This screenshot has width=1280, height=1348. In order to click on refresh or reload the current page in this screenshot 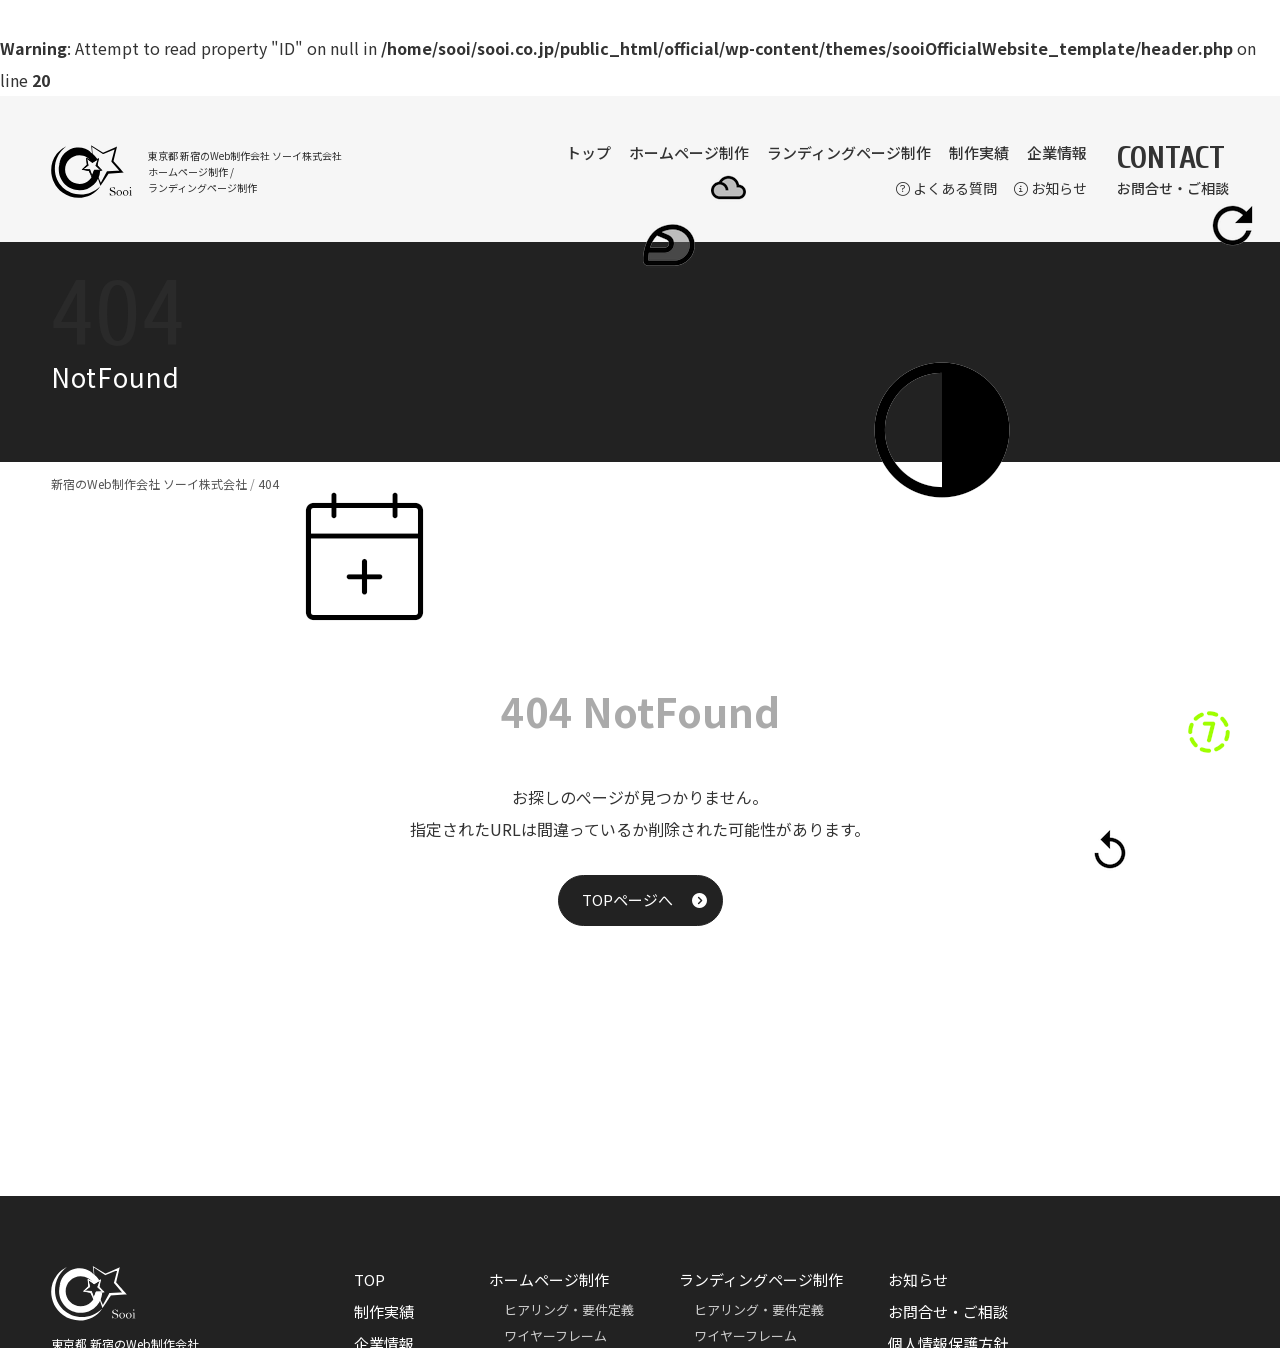, I will do `click(1232, 225)`.